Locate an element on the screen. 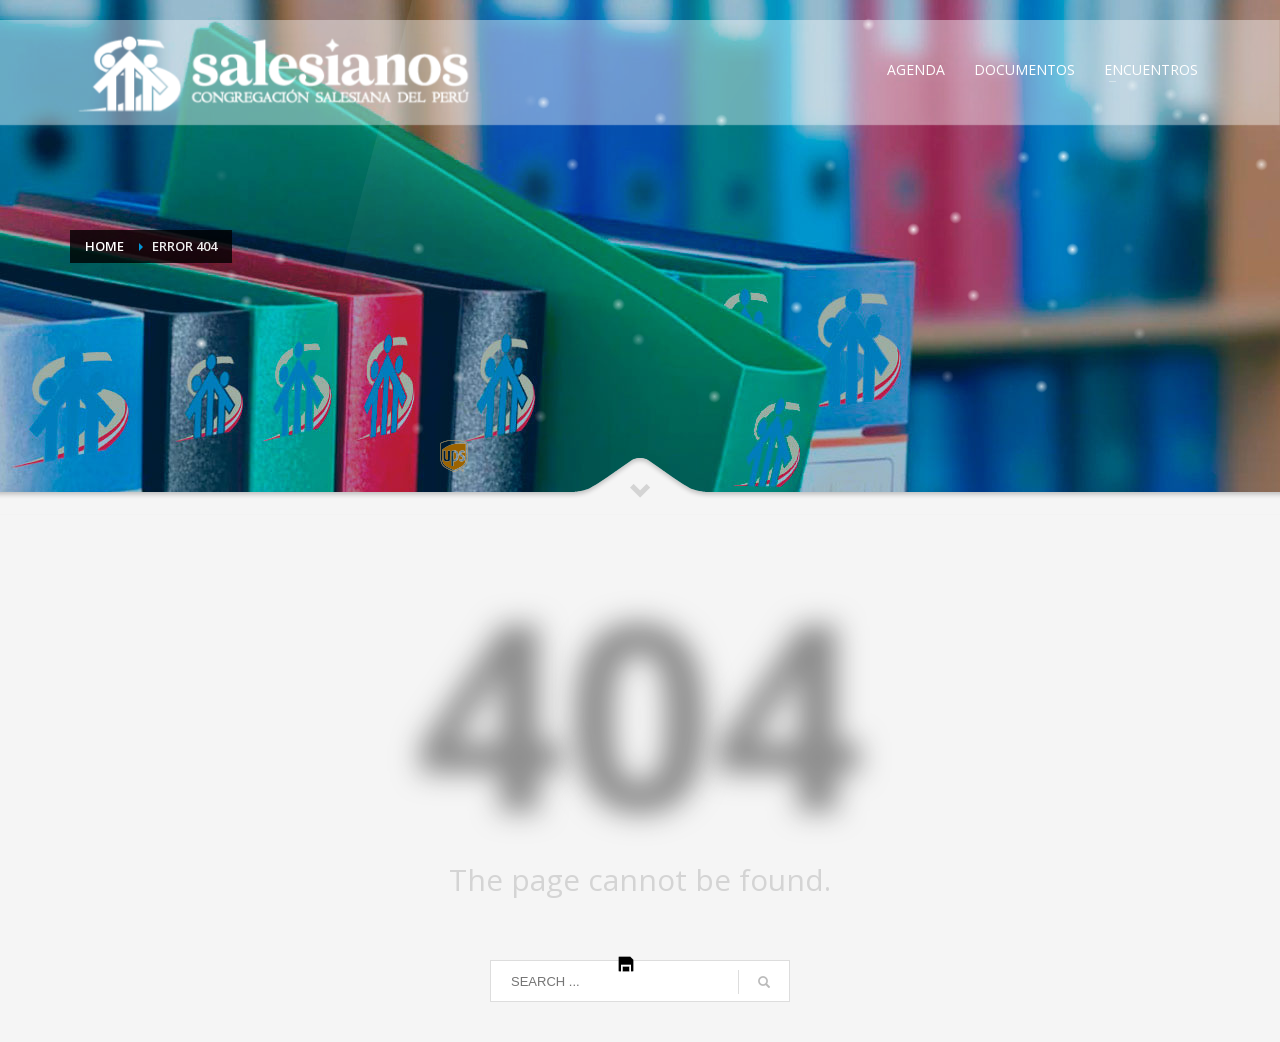  UPS shipping and tracking services is located at coordinates (454, 456).